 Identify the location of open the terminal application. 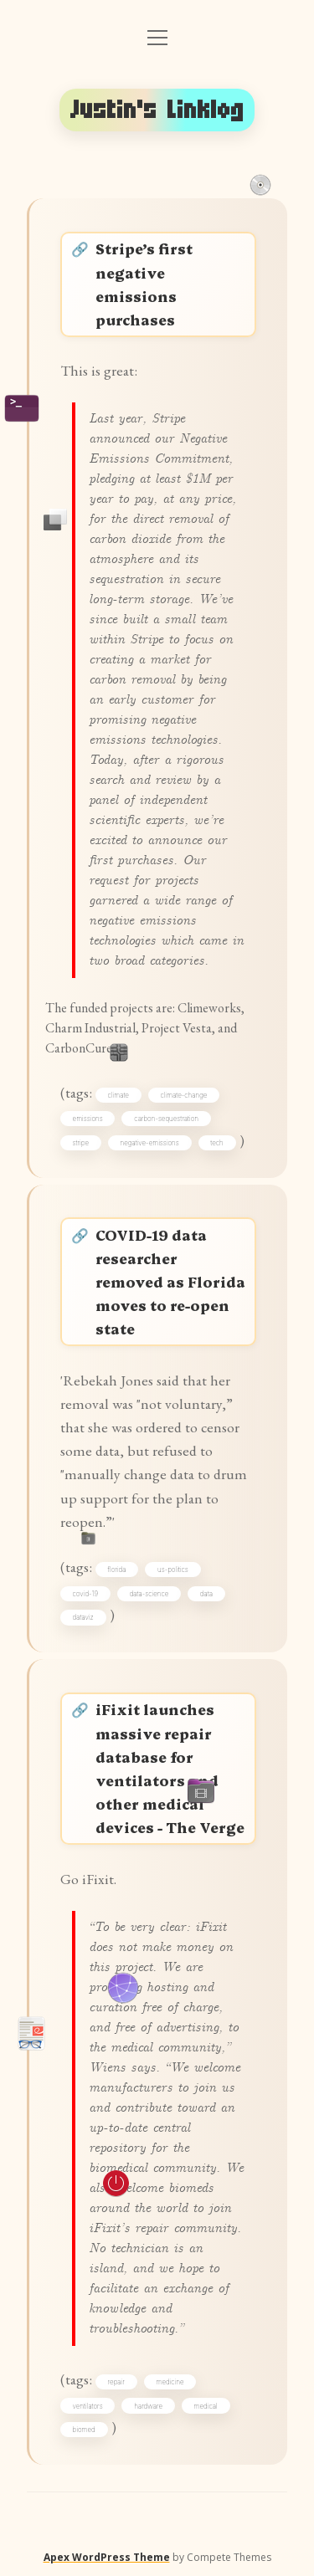
(22, 408).